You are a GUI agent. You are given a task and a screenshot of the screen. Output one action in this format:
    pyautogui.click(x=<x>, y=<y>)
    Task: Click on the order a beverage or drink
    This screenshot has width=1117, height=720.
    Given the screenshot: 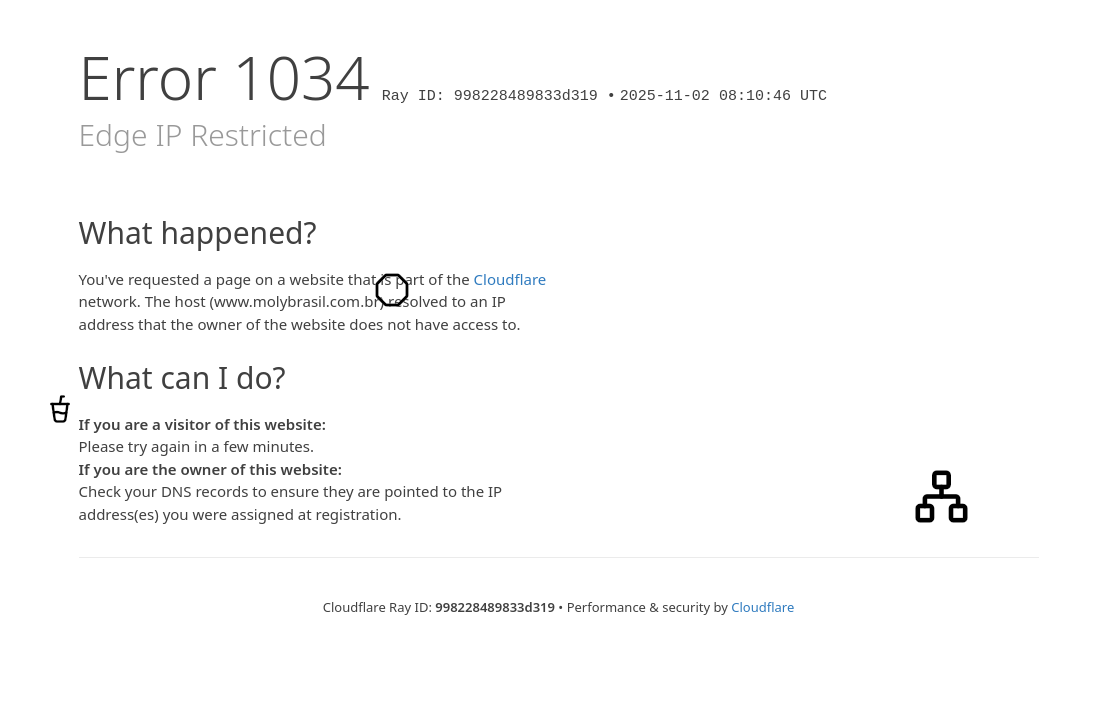 What is the action you would take?
    pyautogui.click(x=60, y=409)
    